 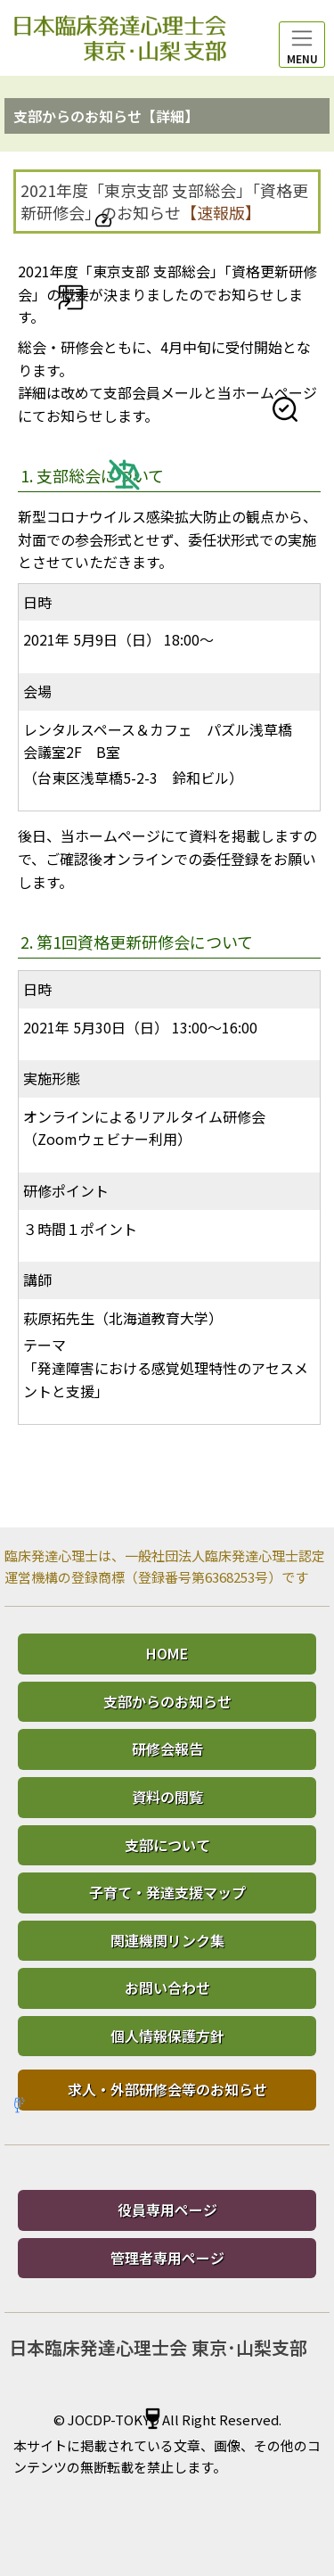 What do you see at coordinates (152, 2418) in the screenshot?
I see `find nearby wine bars or restaurants` at bounding box center [152, 2418].